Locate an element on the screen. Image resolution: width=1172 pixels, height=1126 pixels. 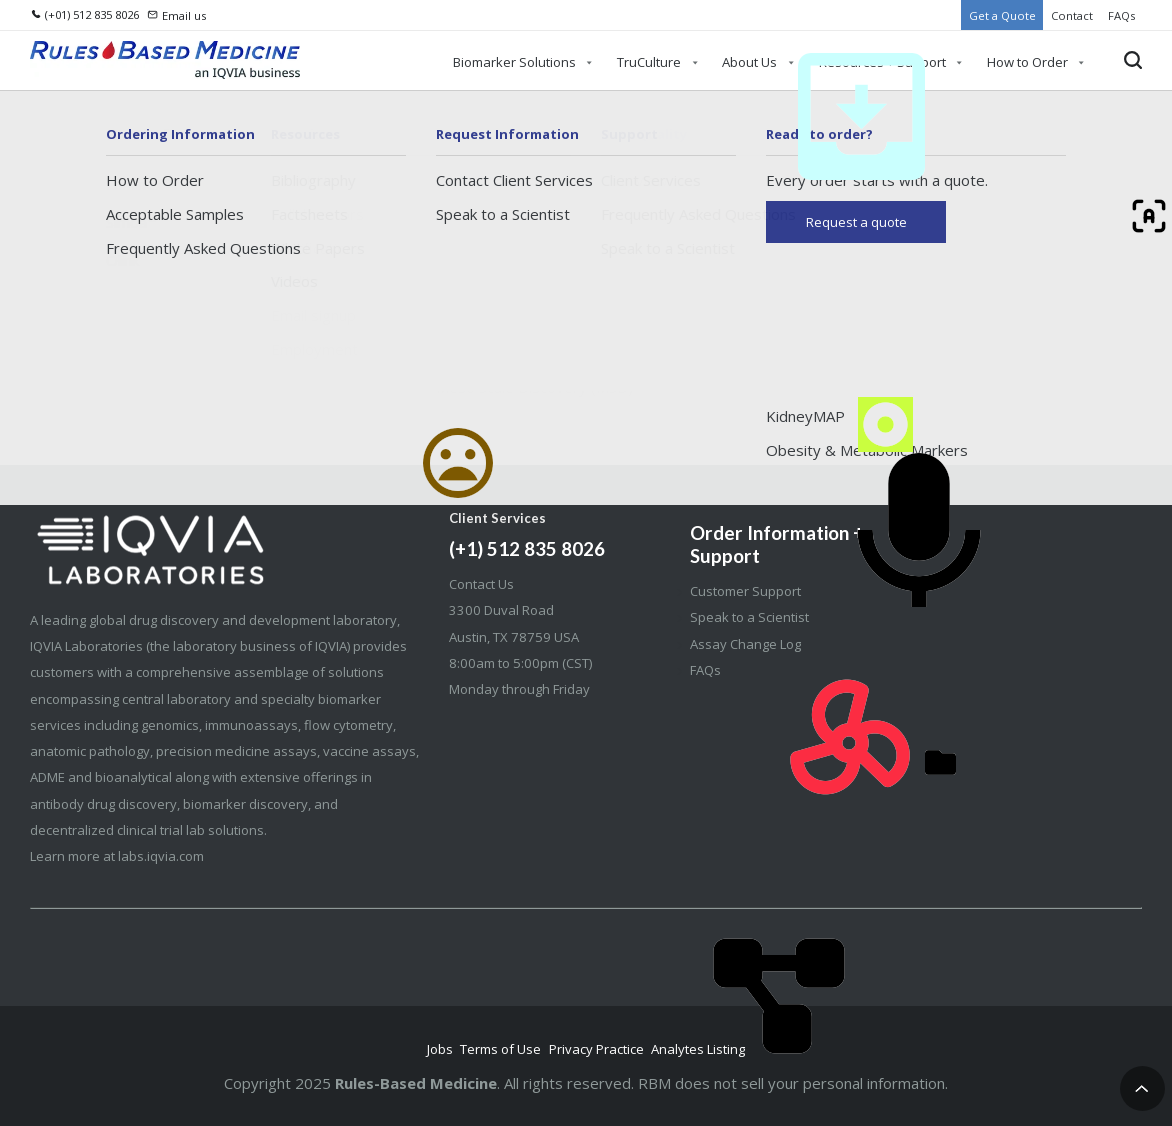
download to inbox is located at coordinates (861, 116).